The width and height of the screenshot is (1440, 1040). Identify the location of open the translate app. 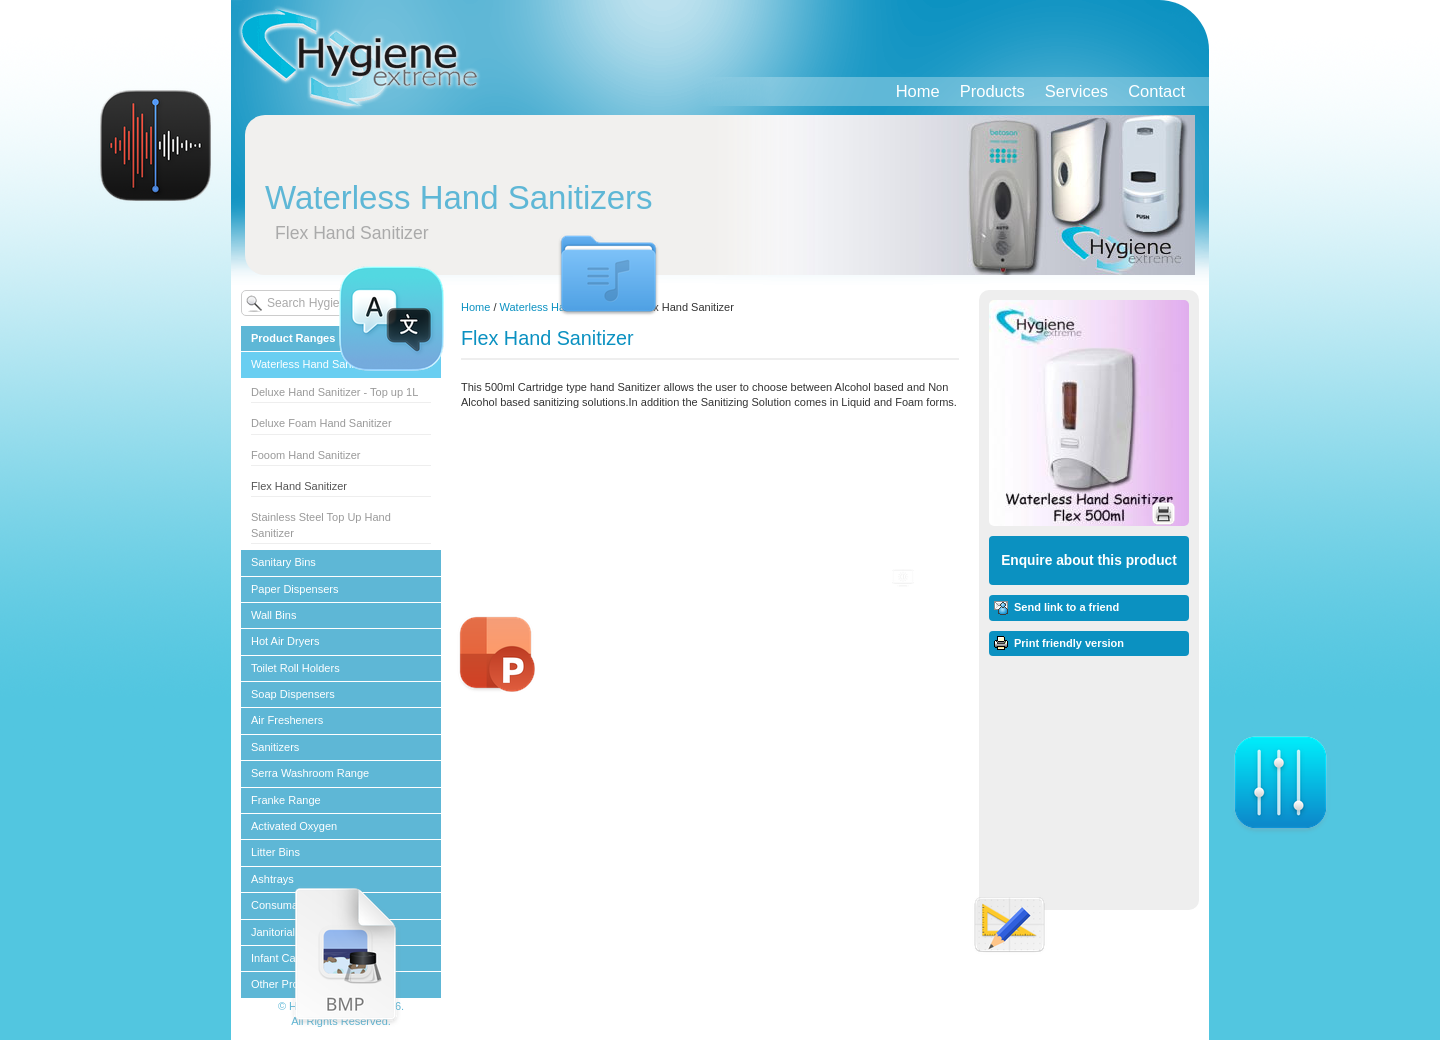
(391, 318).